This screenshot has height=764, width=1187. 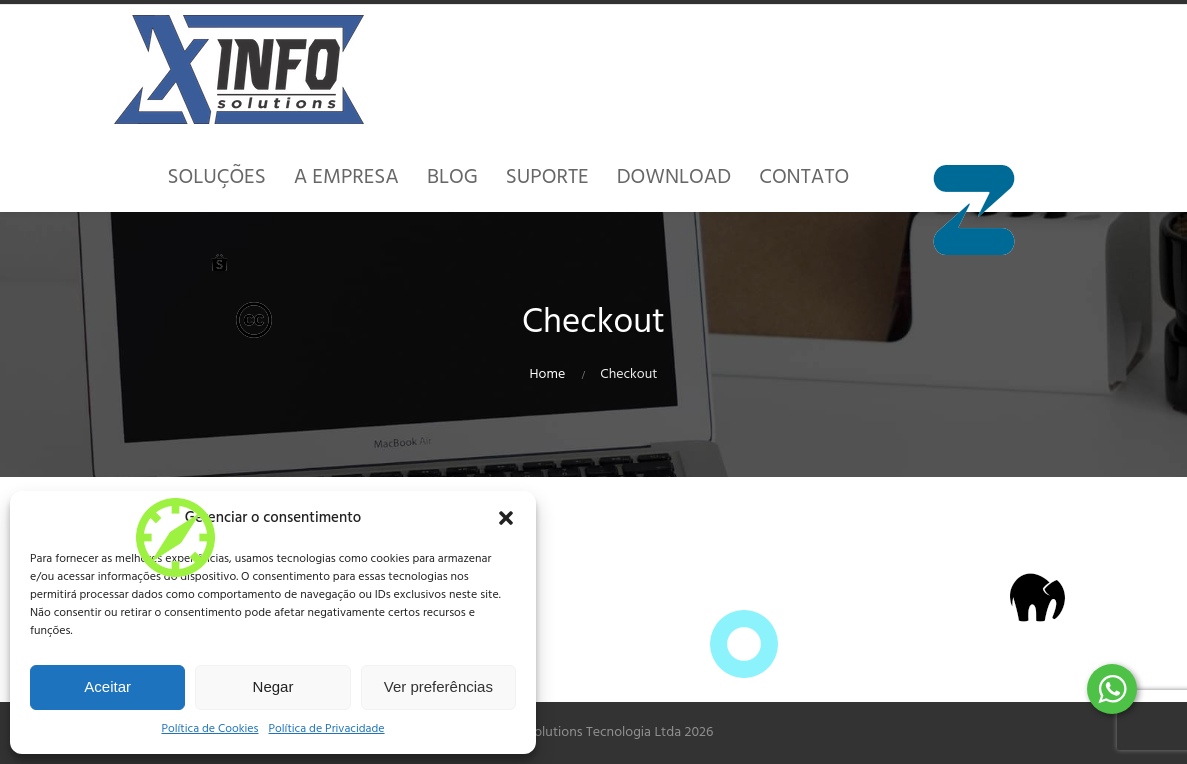 I want to click on launch MAMP local server application, so click(x=1037, y=597).